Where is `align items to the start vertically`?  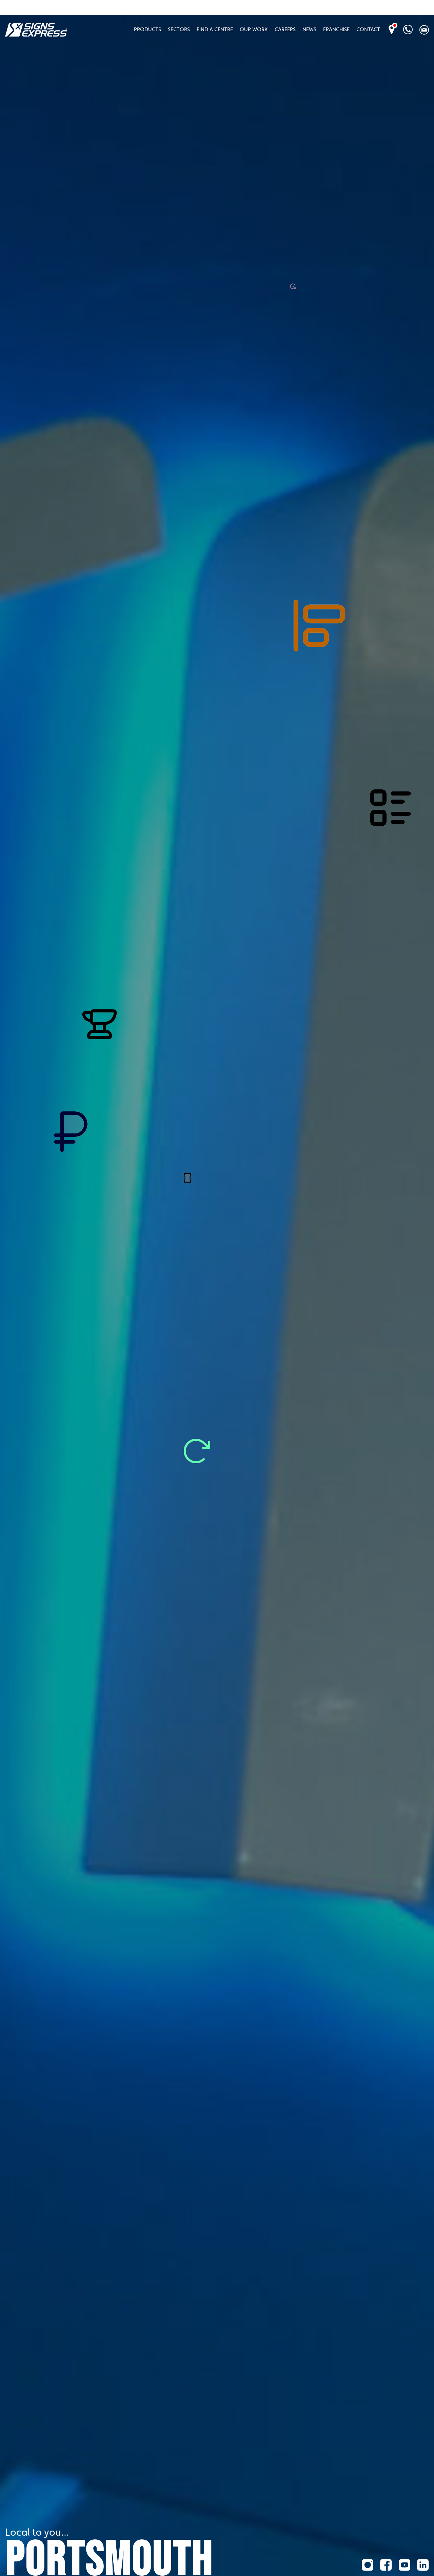
align items to the start vertically is located at coordinates (319, 626).